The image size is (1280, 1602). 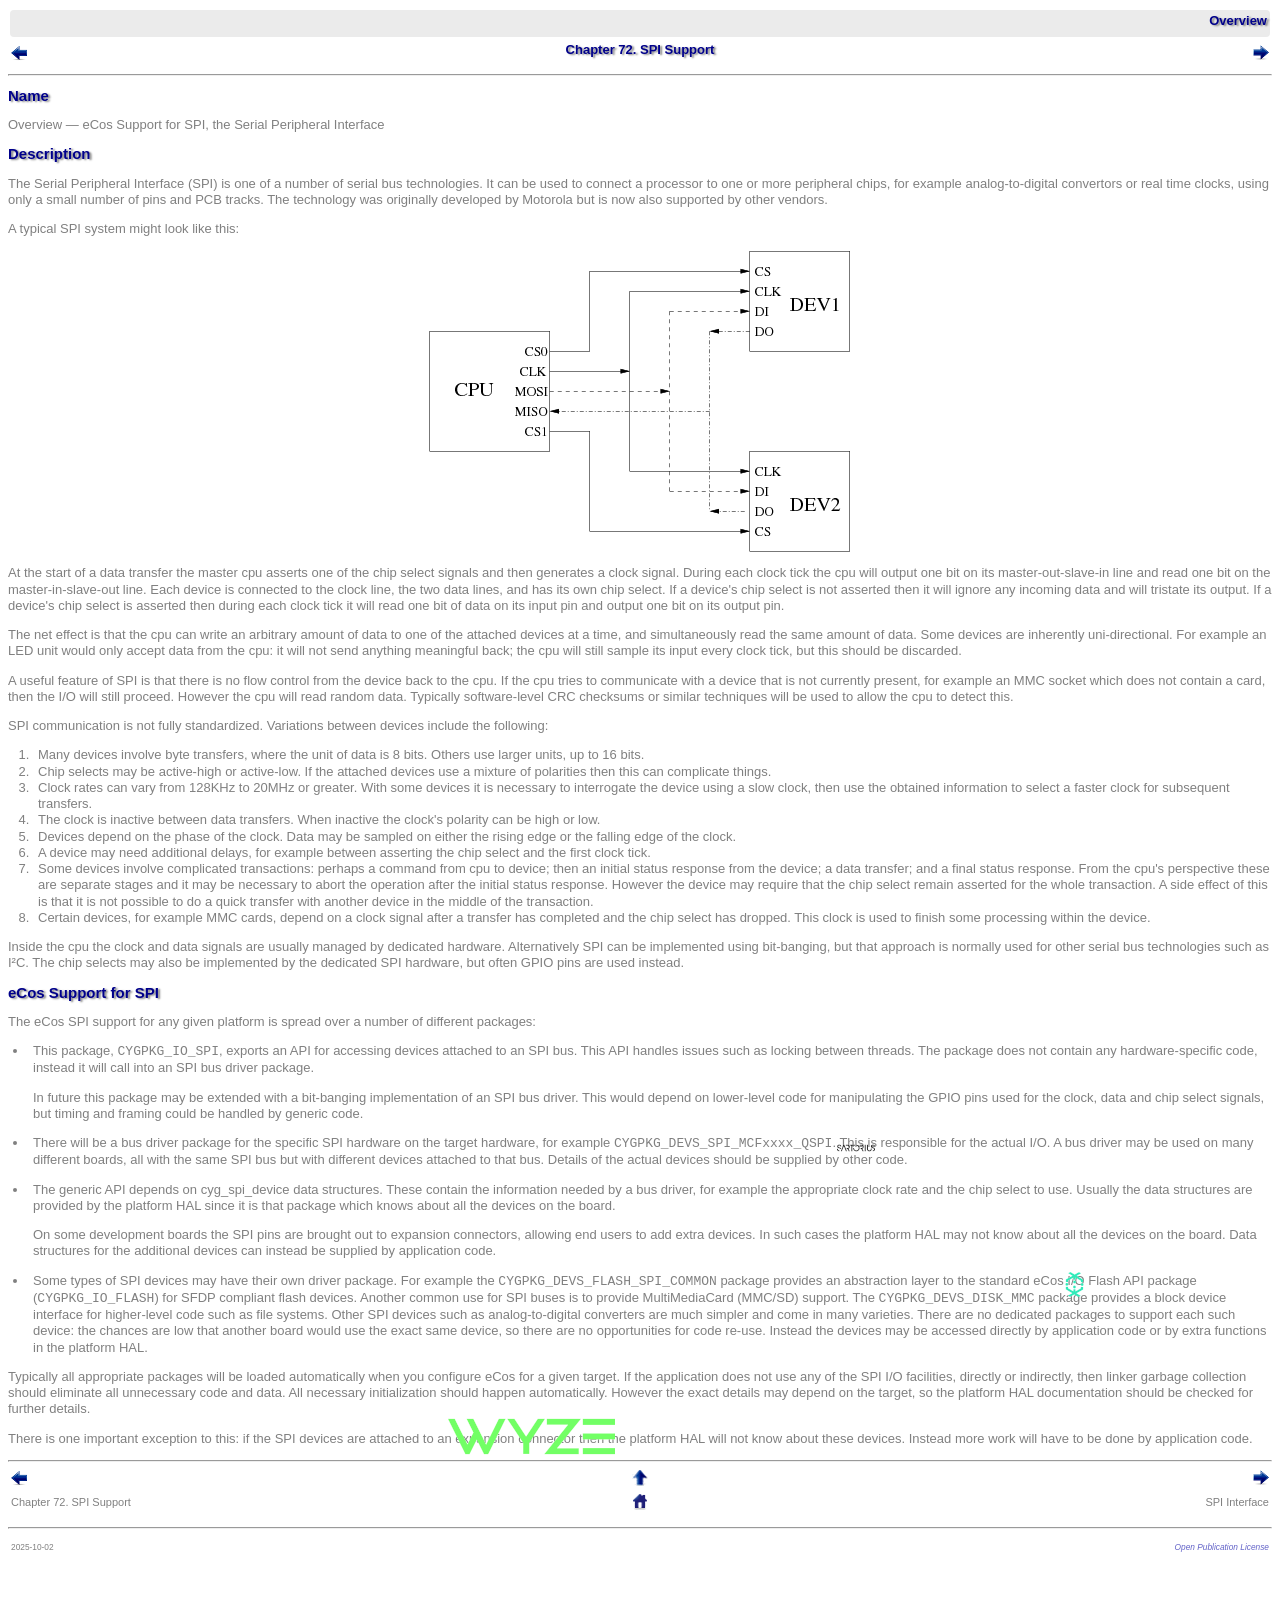 What do you see at coordinates (531, 1436) in the screenshot?
I see `open the Wyze smart home app` at bounding box center [531, 1436].